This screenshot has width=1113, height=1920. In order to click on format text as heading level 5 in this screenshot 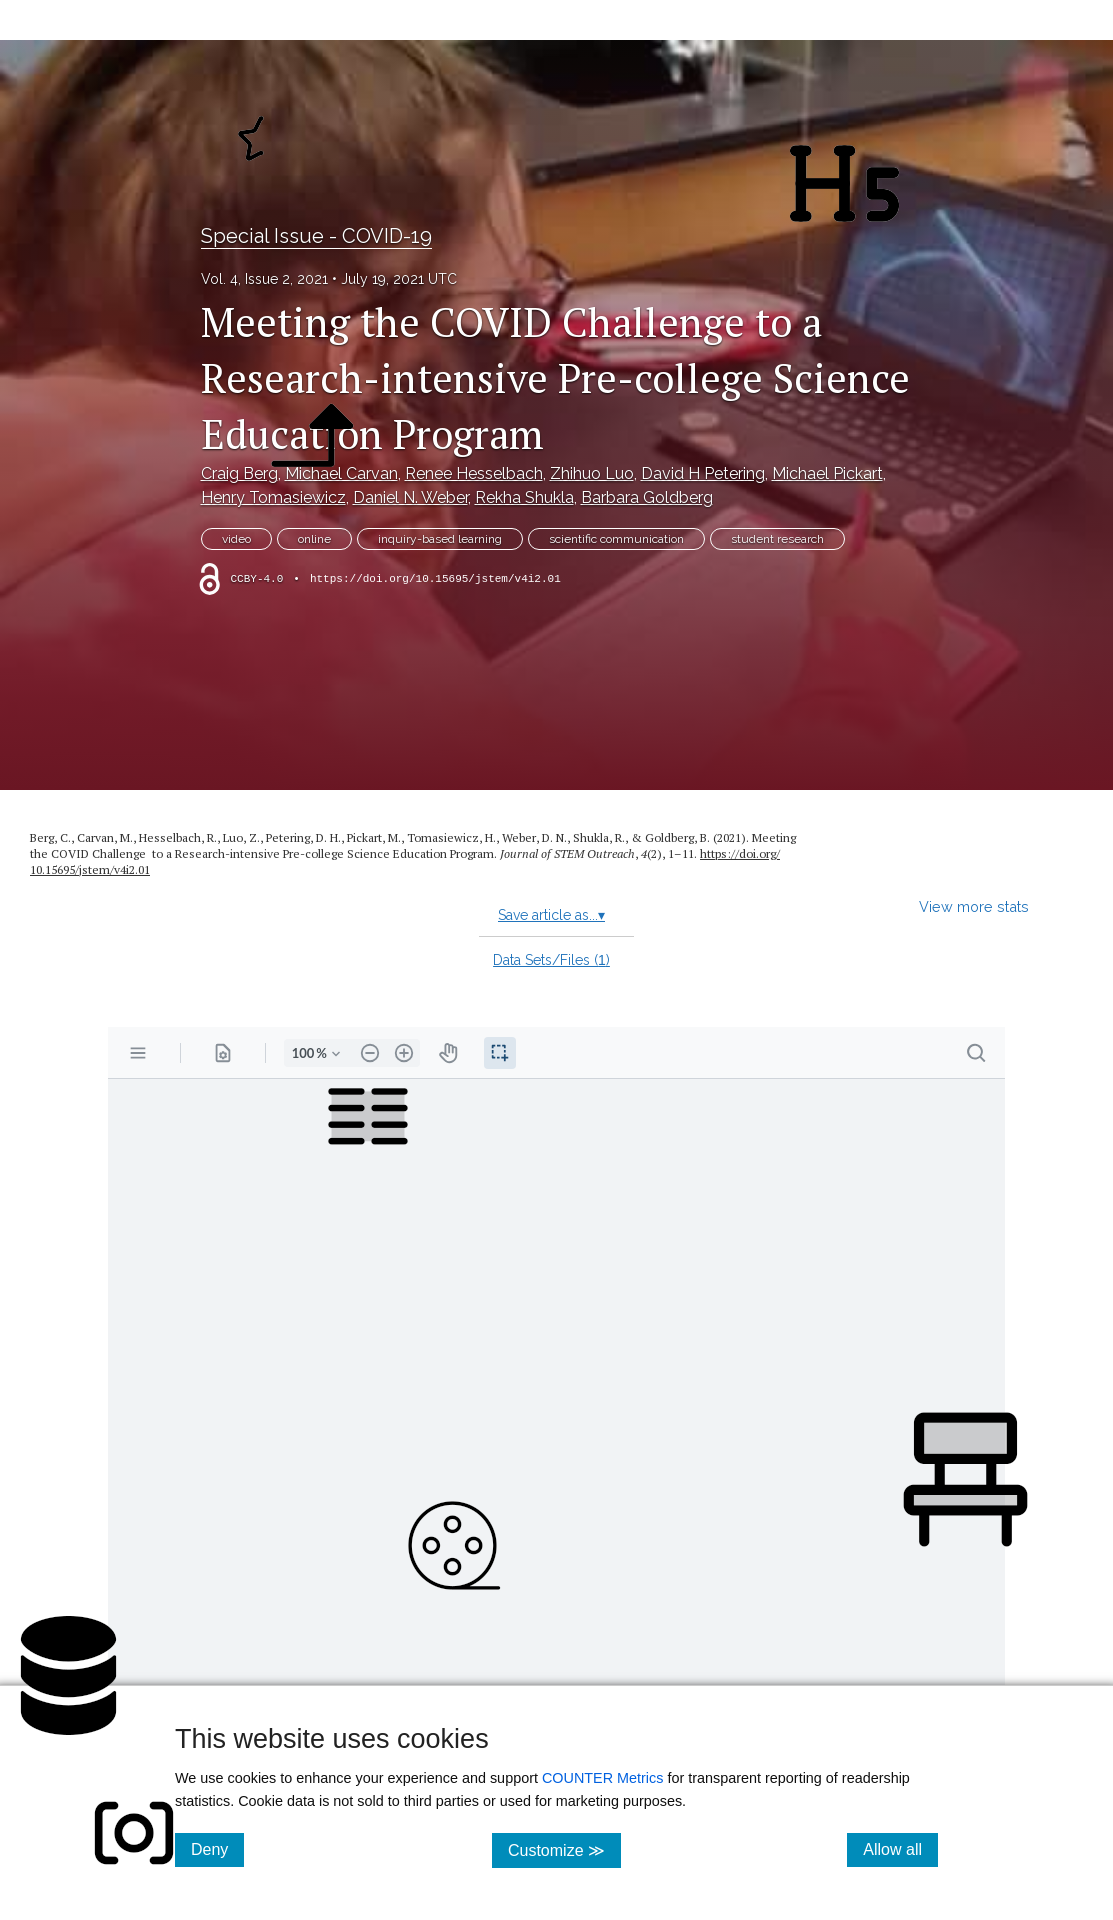, I will do `click(844, 183)`.